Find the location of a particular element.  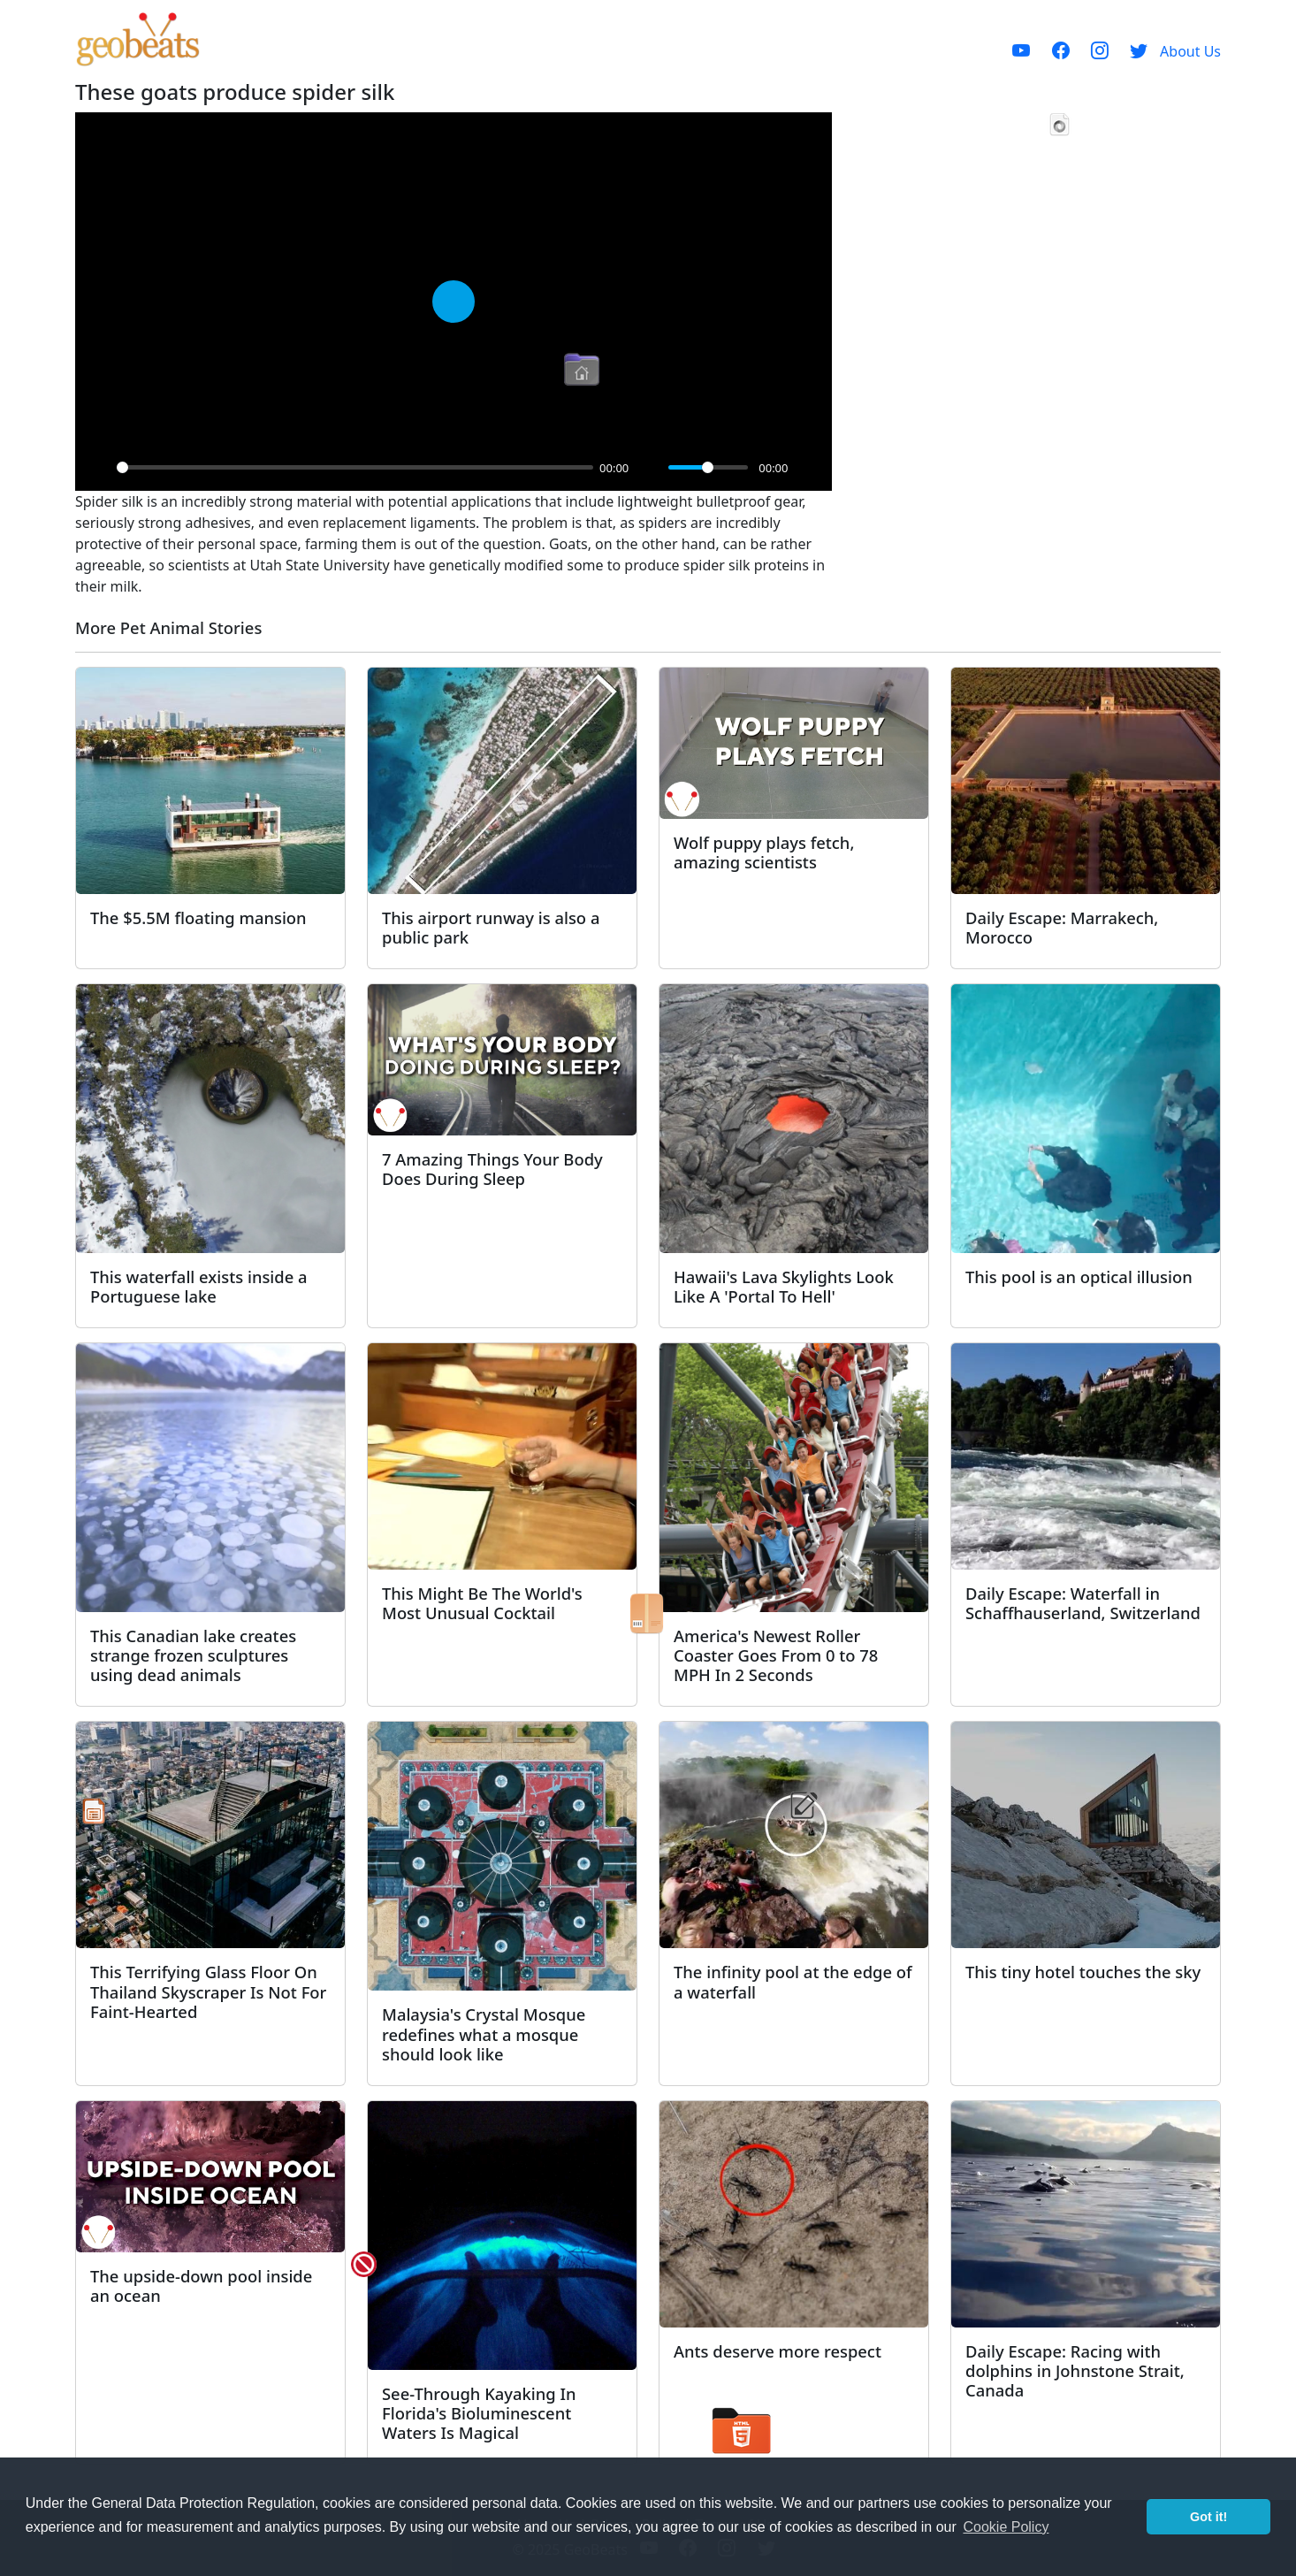

access your home folder is located at coordinates (582, 369).